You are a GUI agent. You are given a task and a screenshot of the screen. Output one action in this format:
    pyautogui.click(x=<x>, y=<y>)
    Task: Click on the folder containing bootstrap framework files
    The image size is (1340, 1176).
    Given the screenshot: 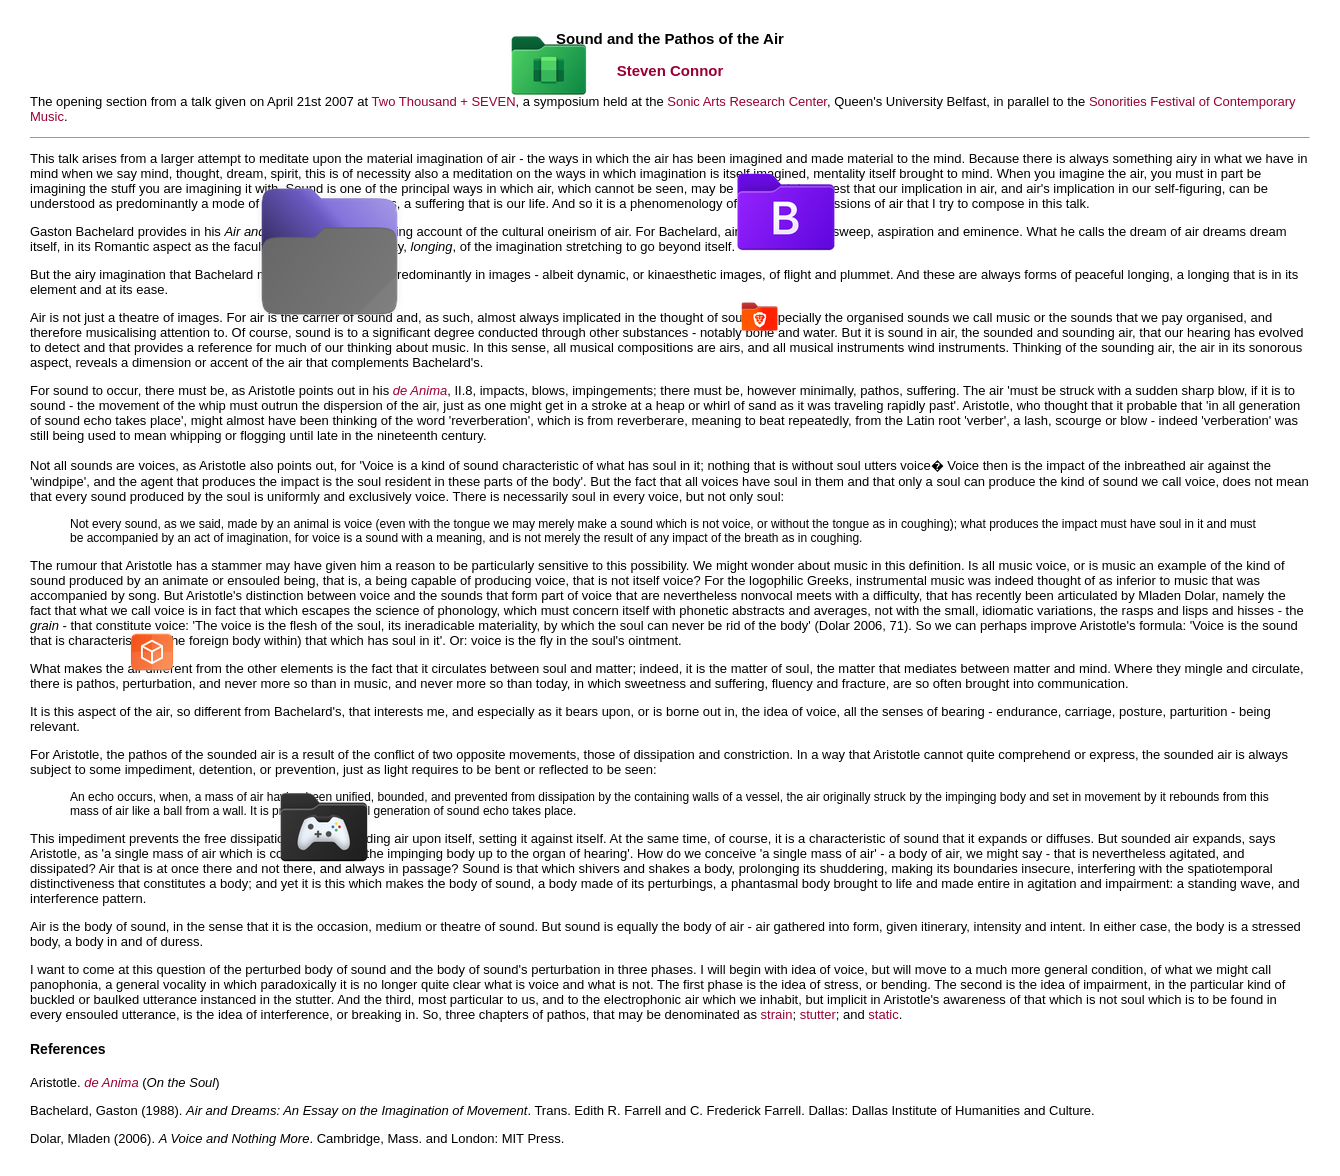 What is the action you would take?
    pyautogui.click(x=785, y=214)
    